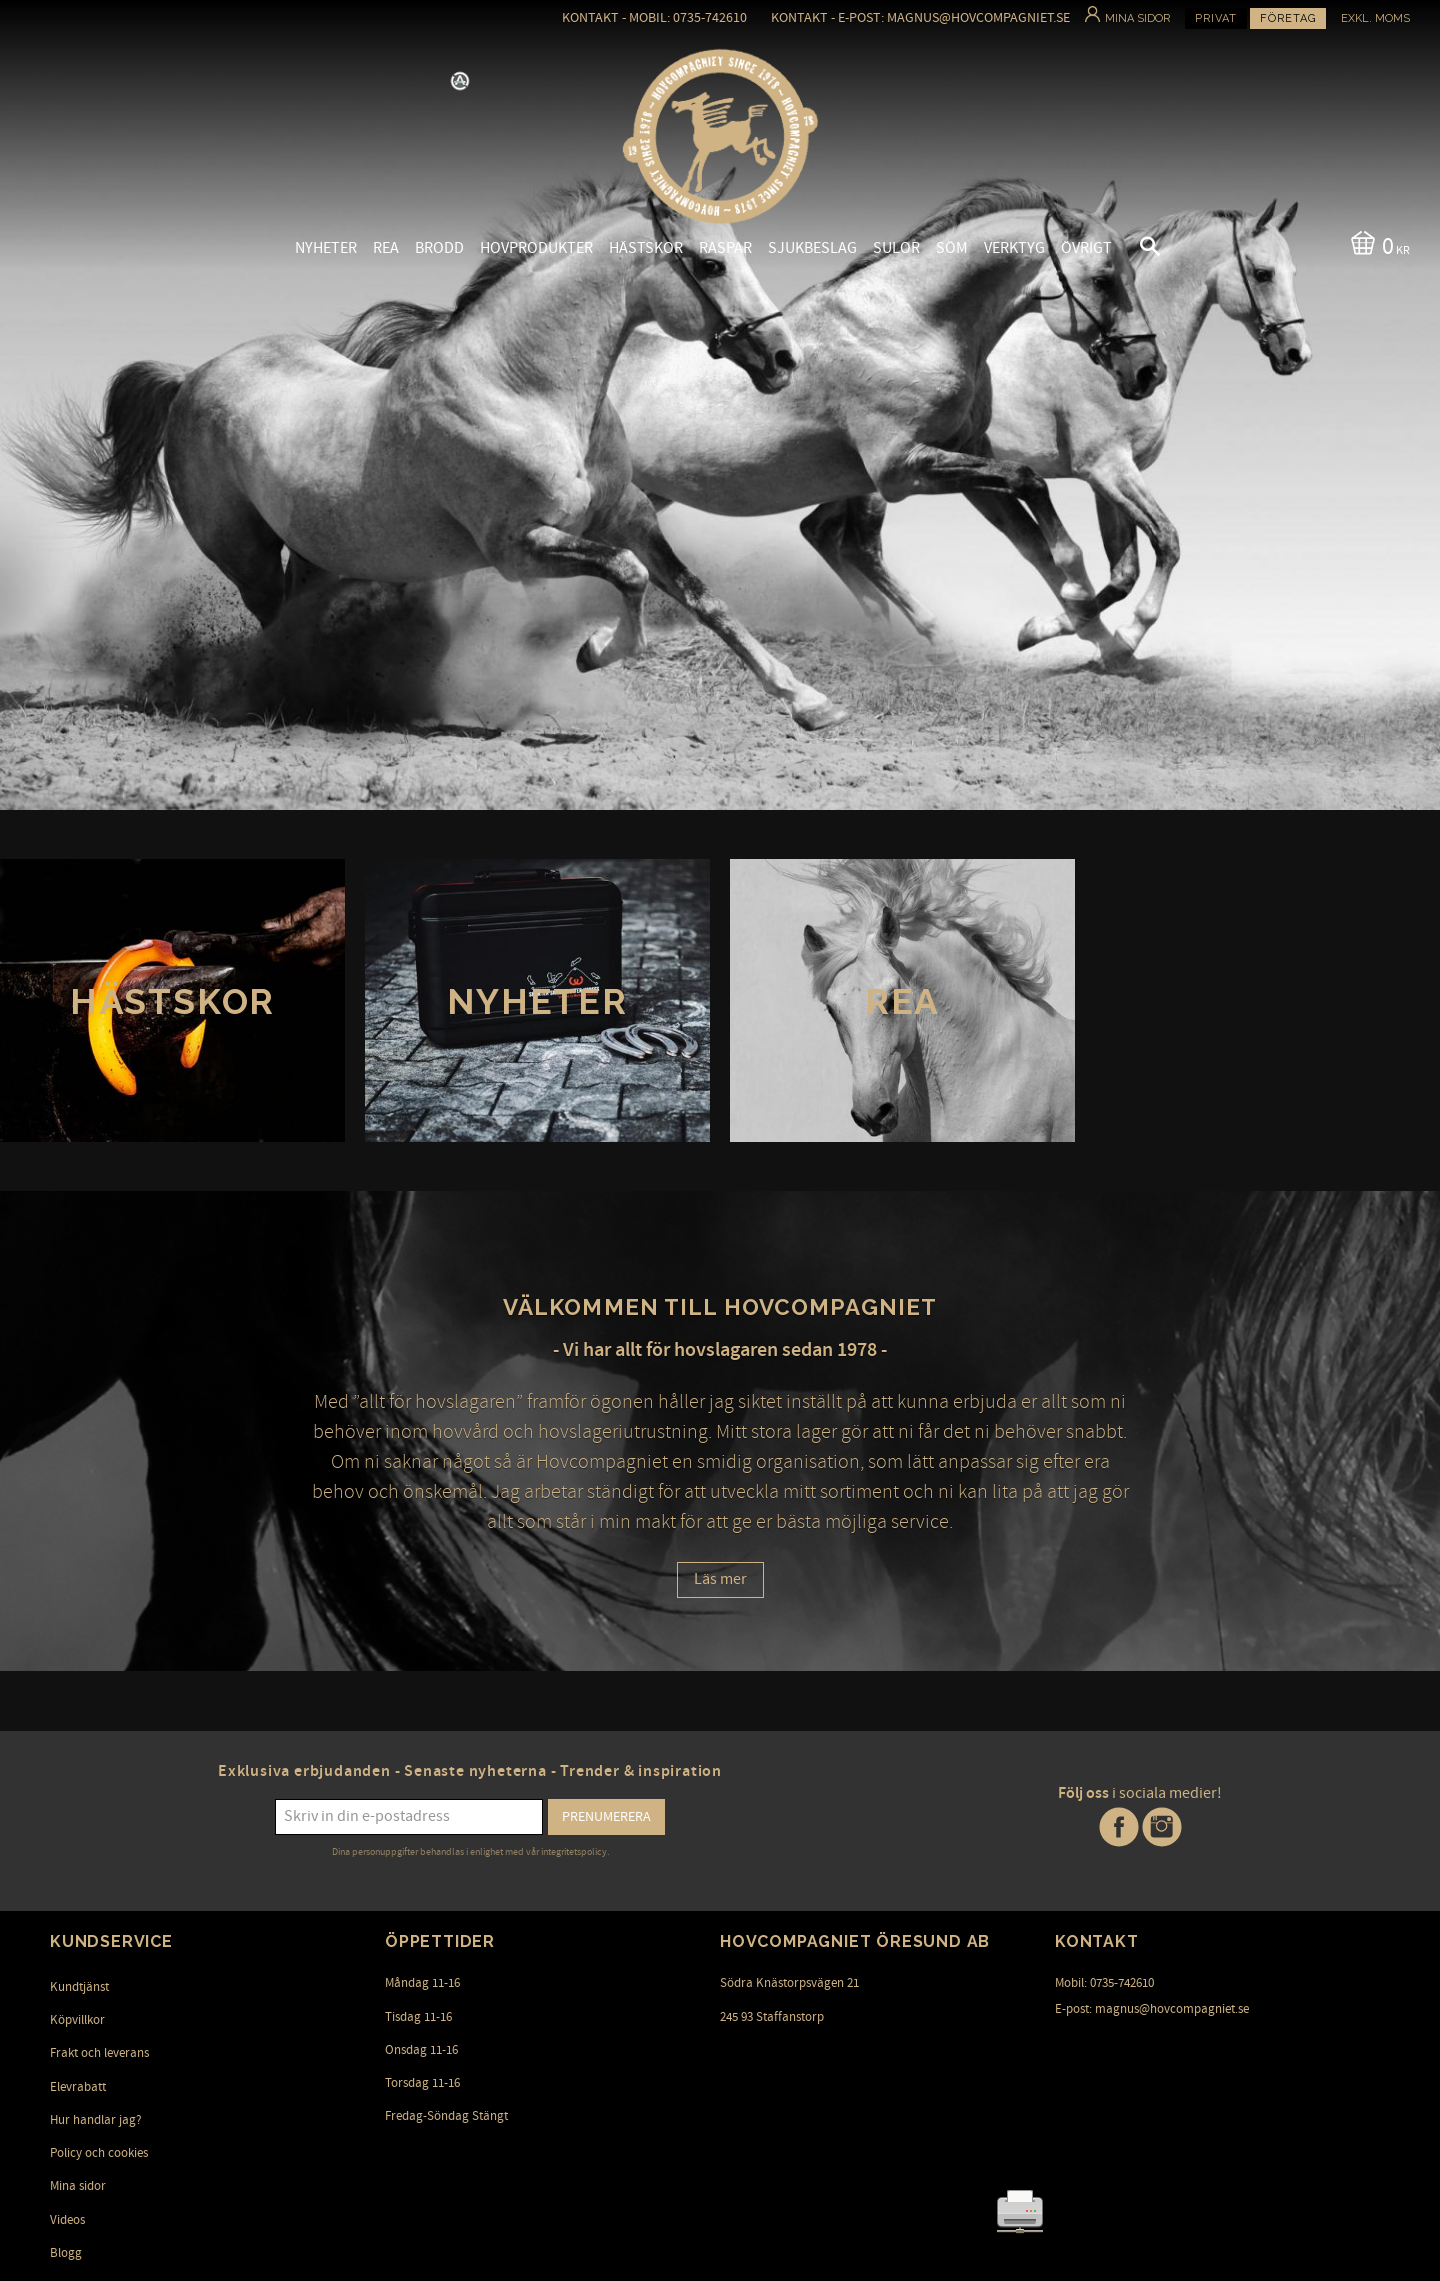 The height and width of the screenshot is (2281, 1440). I want to click on connect to a network printer, so click(1020, 2212).